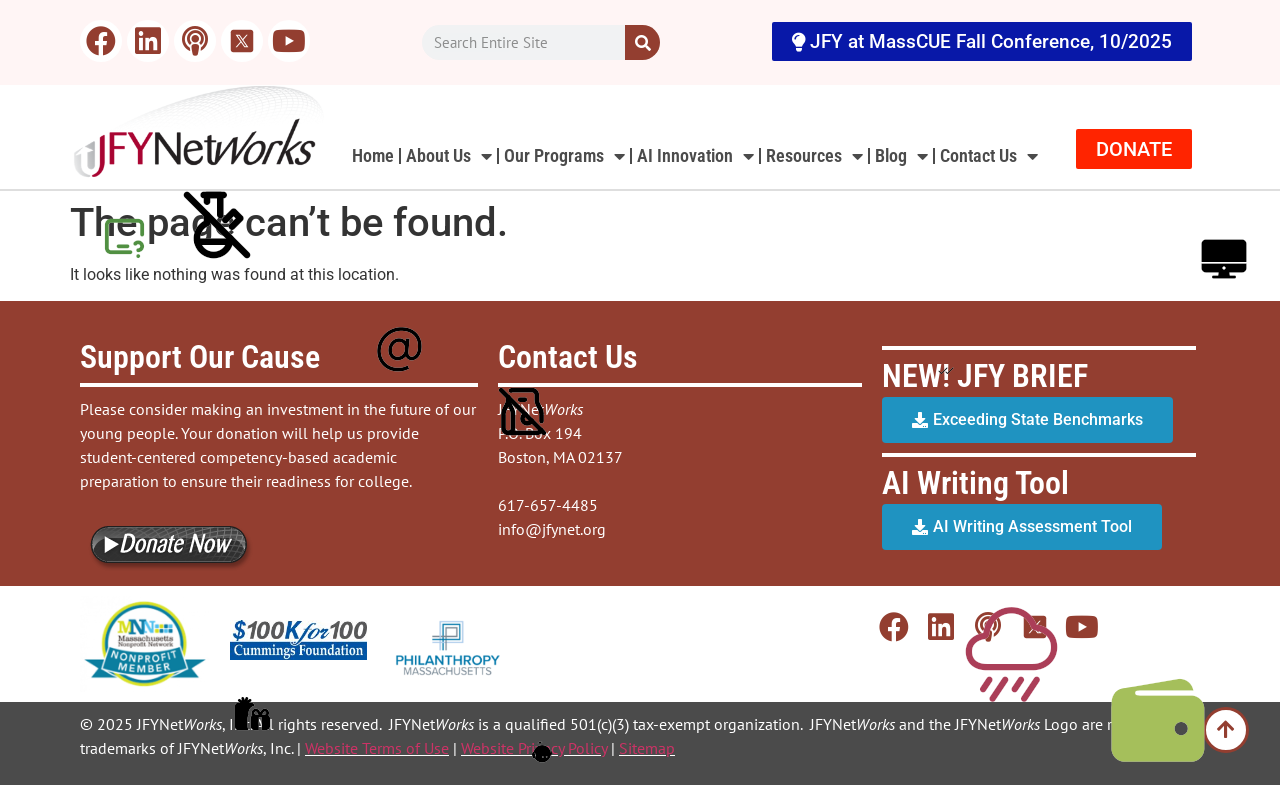  Describe the element at coordinates (1158, 722) in the screenshot. I see `access your wallet or payment methods` at that location.